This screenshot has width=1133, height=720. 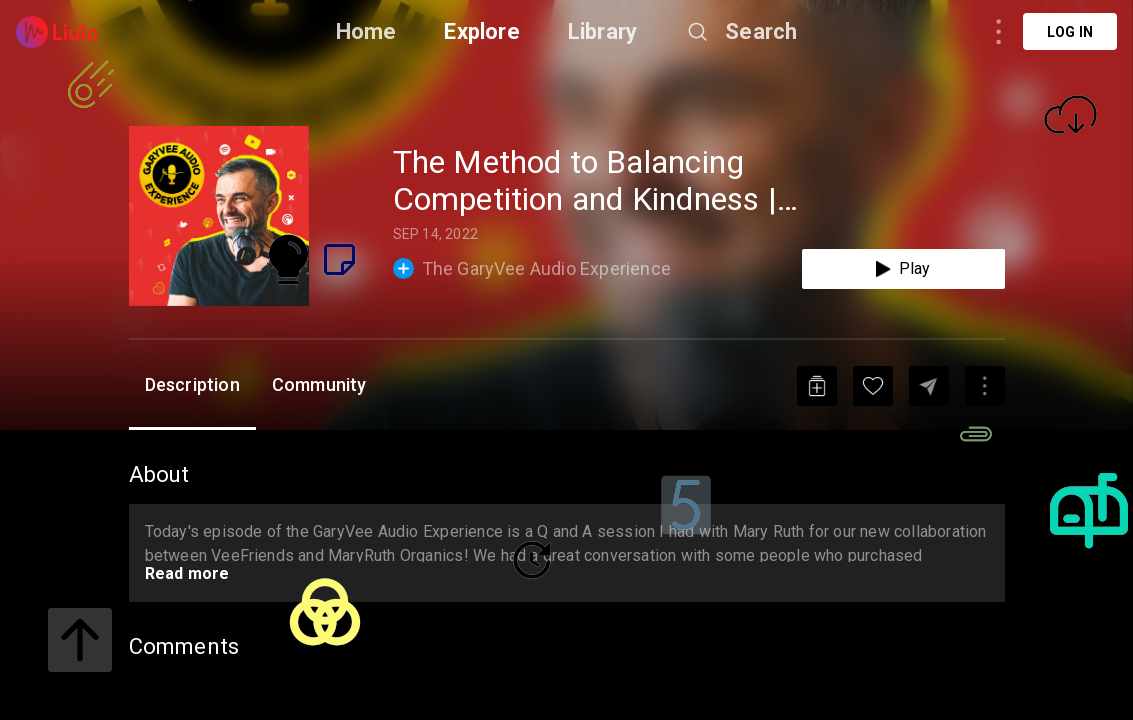 I want to click on check for updates, so click(x=532, y=560).